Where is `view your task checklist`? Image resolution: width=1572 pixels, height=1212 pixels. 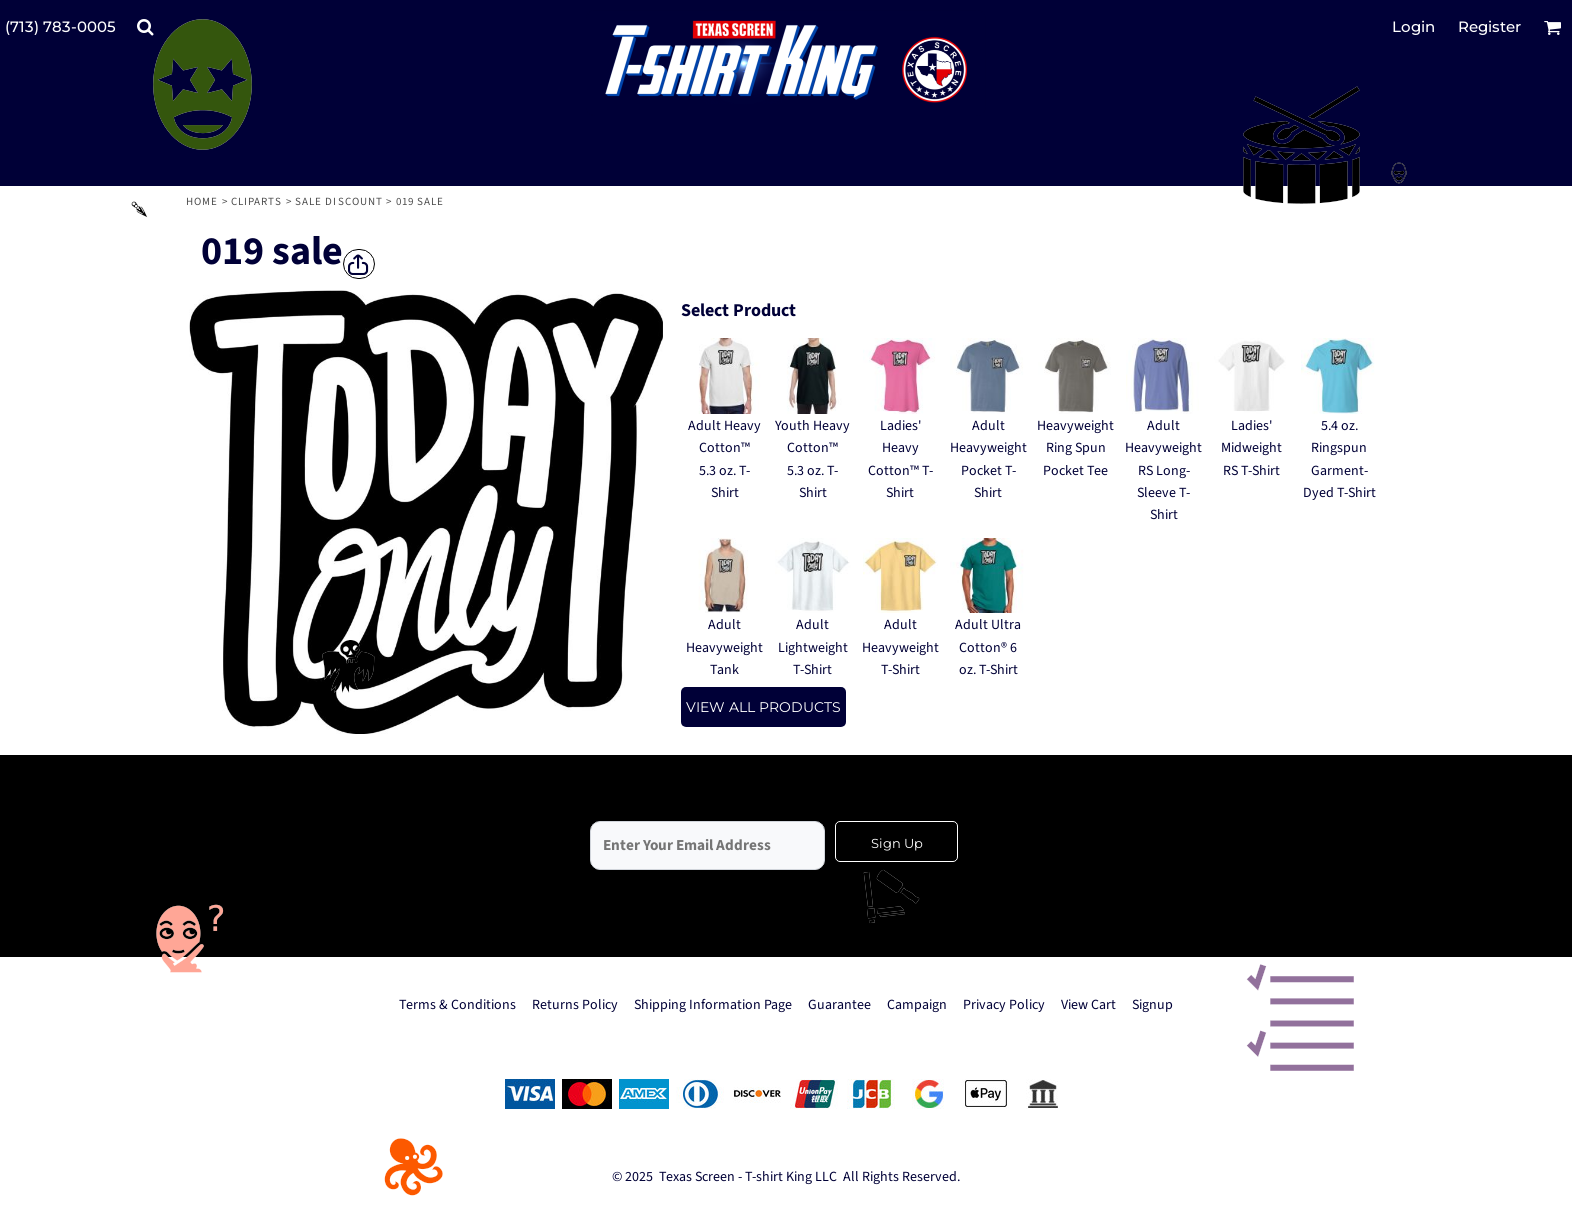 view your task checklist is located at coordinates (1306, 1023).